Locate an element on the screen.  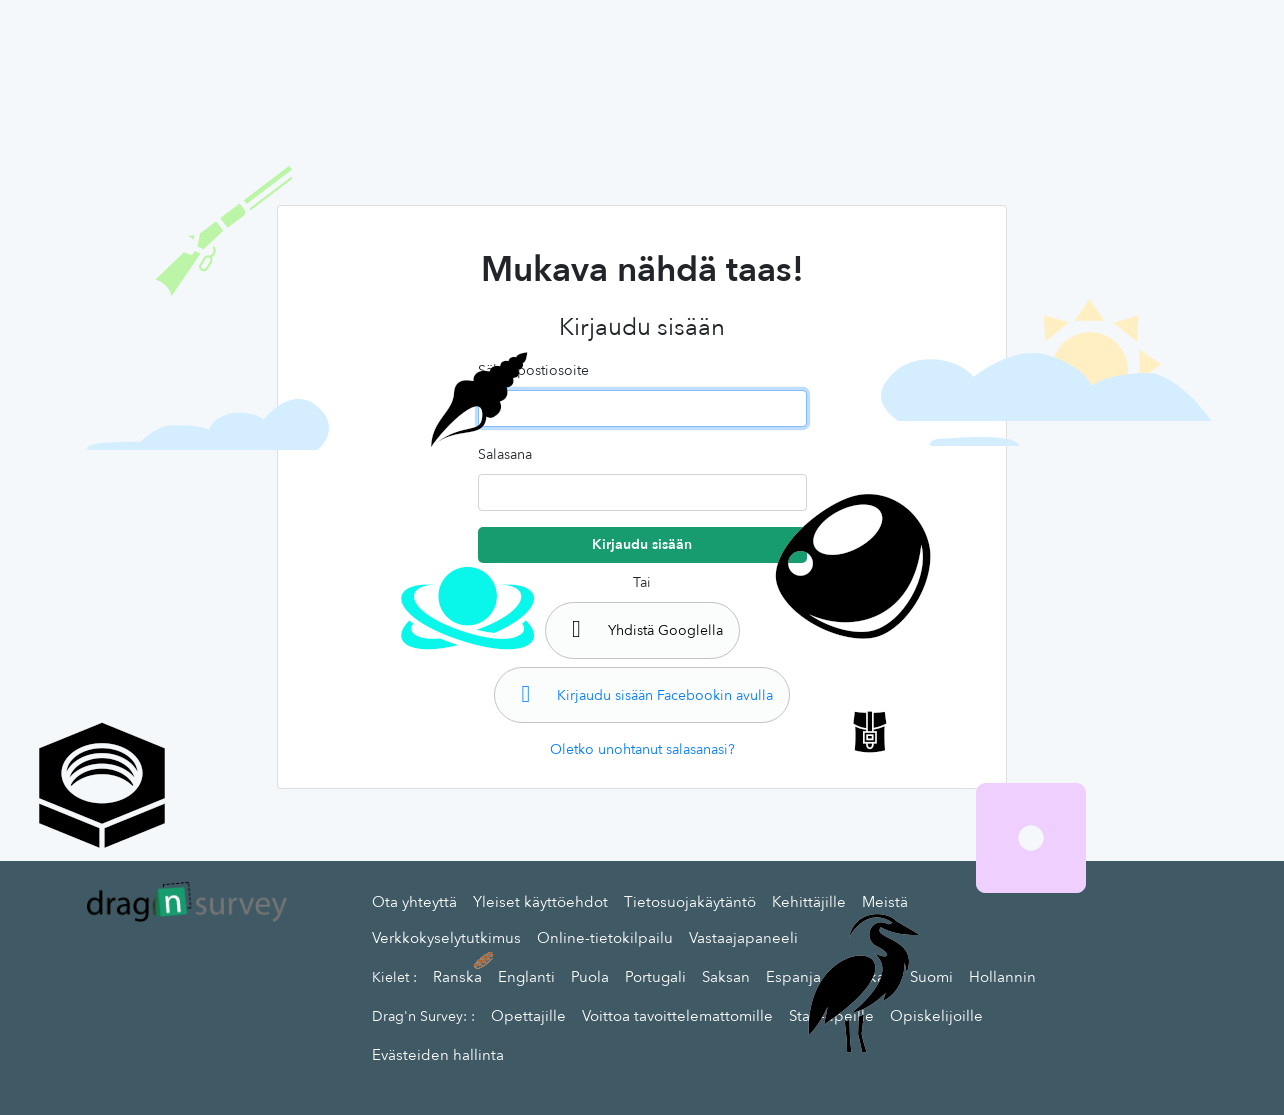
access hardware or mechanical settings is located at coordinates (102, 785).